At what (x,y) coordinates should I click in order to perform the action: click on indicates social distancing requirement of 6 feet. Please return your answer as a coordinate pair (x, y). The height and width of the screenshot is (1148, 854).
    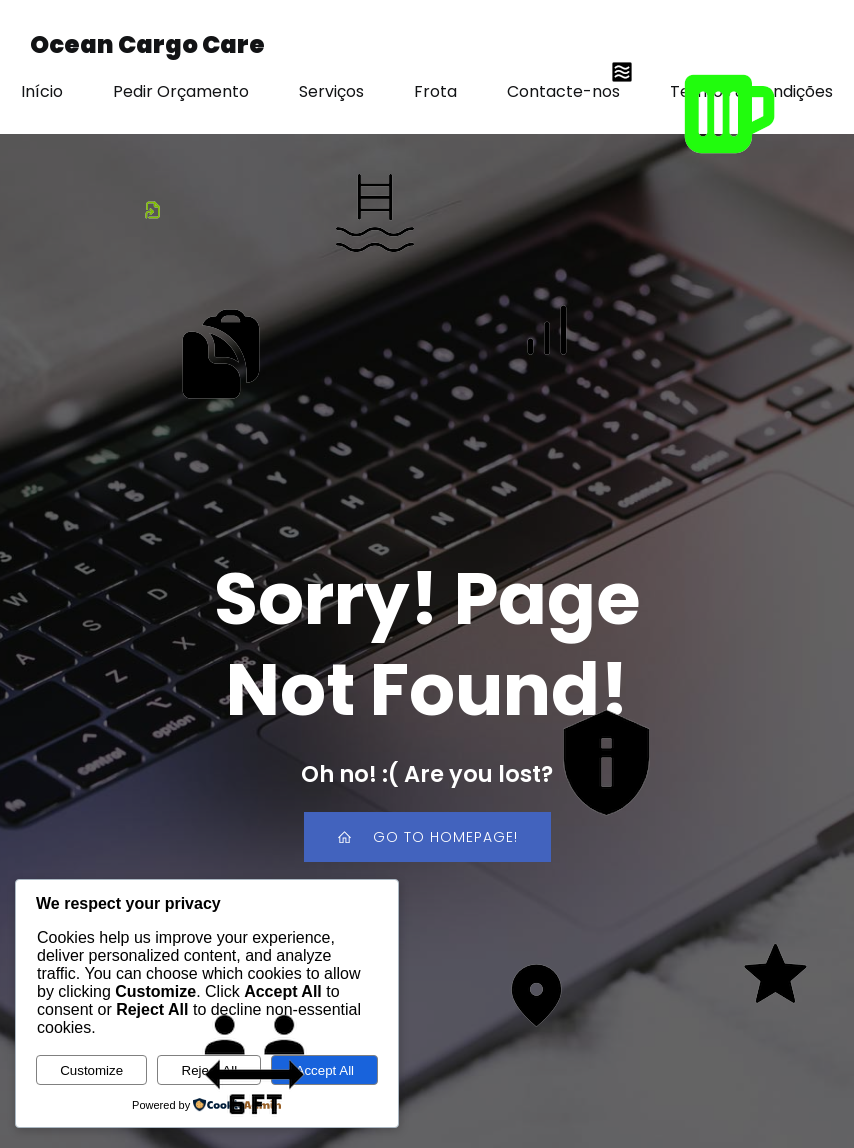
    Looking at the image, I should click on (254, 1064).